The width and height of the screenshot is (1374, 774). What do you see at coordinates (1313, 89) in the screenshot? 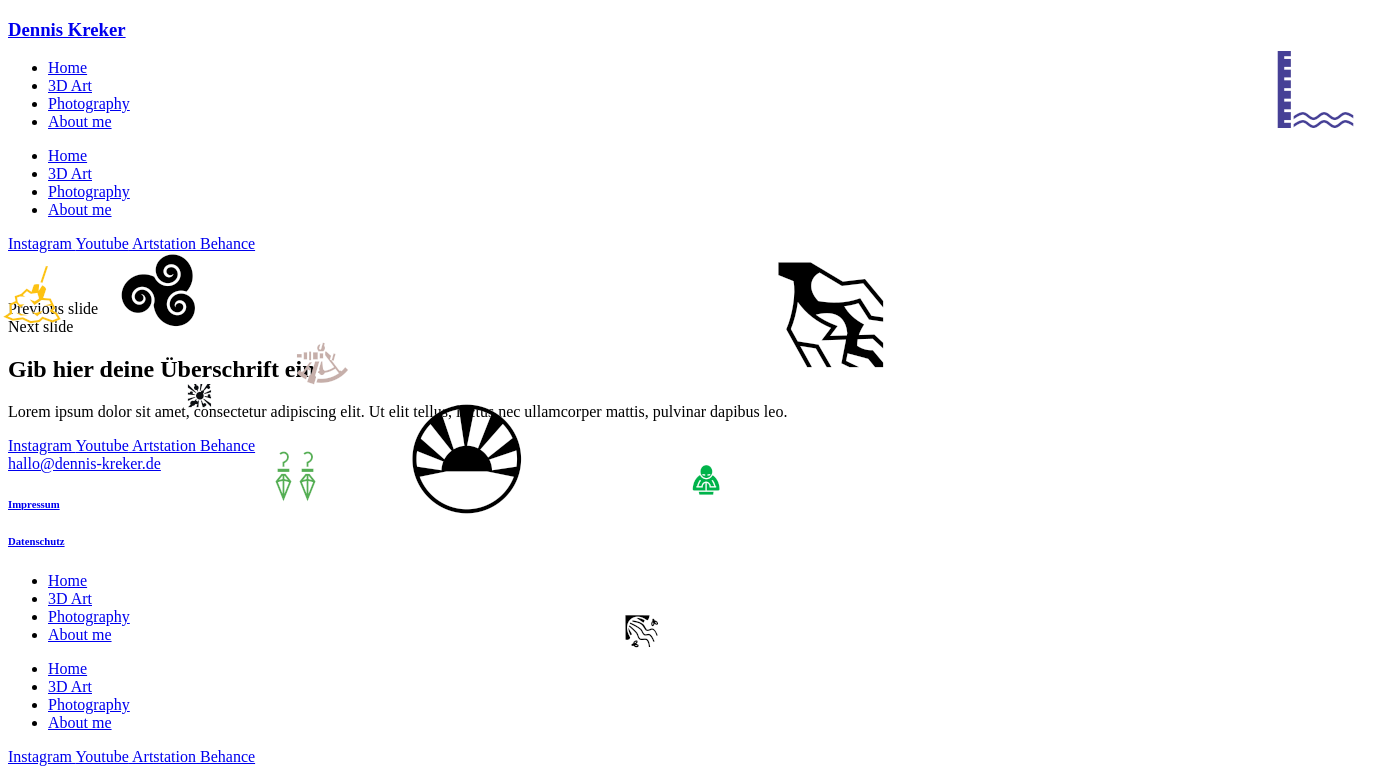
I see `indicates low tide conditions` at bounding box center [1313, 89].